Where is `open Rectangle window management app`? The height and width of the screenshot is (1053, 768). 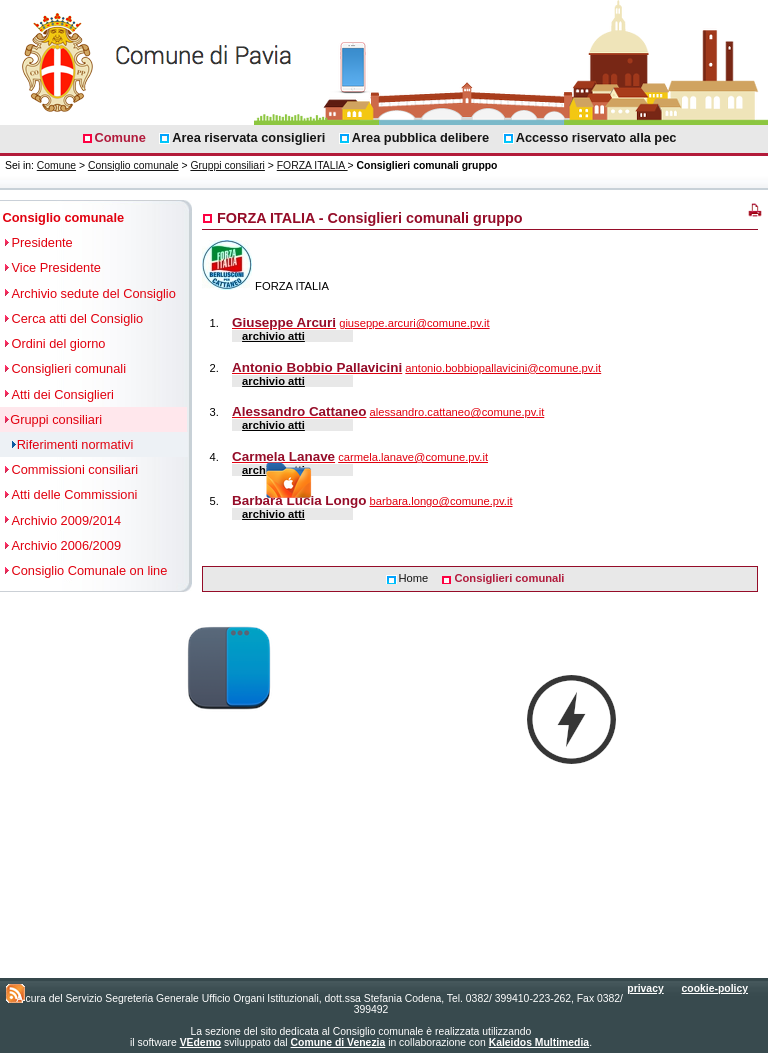 open Rectangle window management app is located at coordinates (229, 668).